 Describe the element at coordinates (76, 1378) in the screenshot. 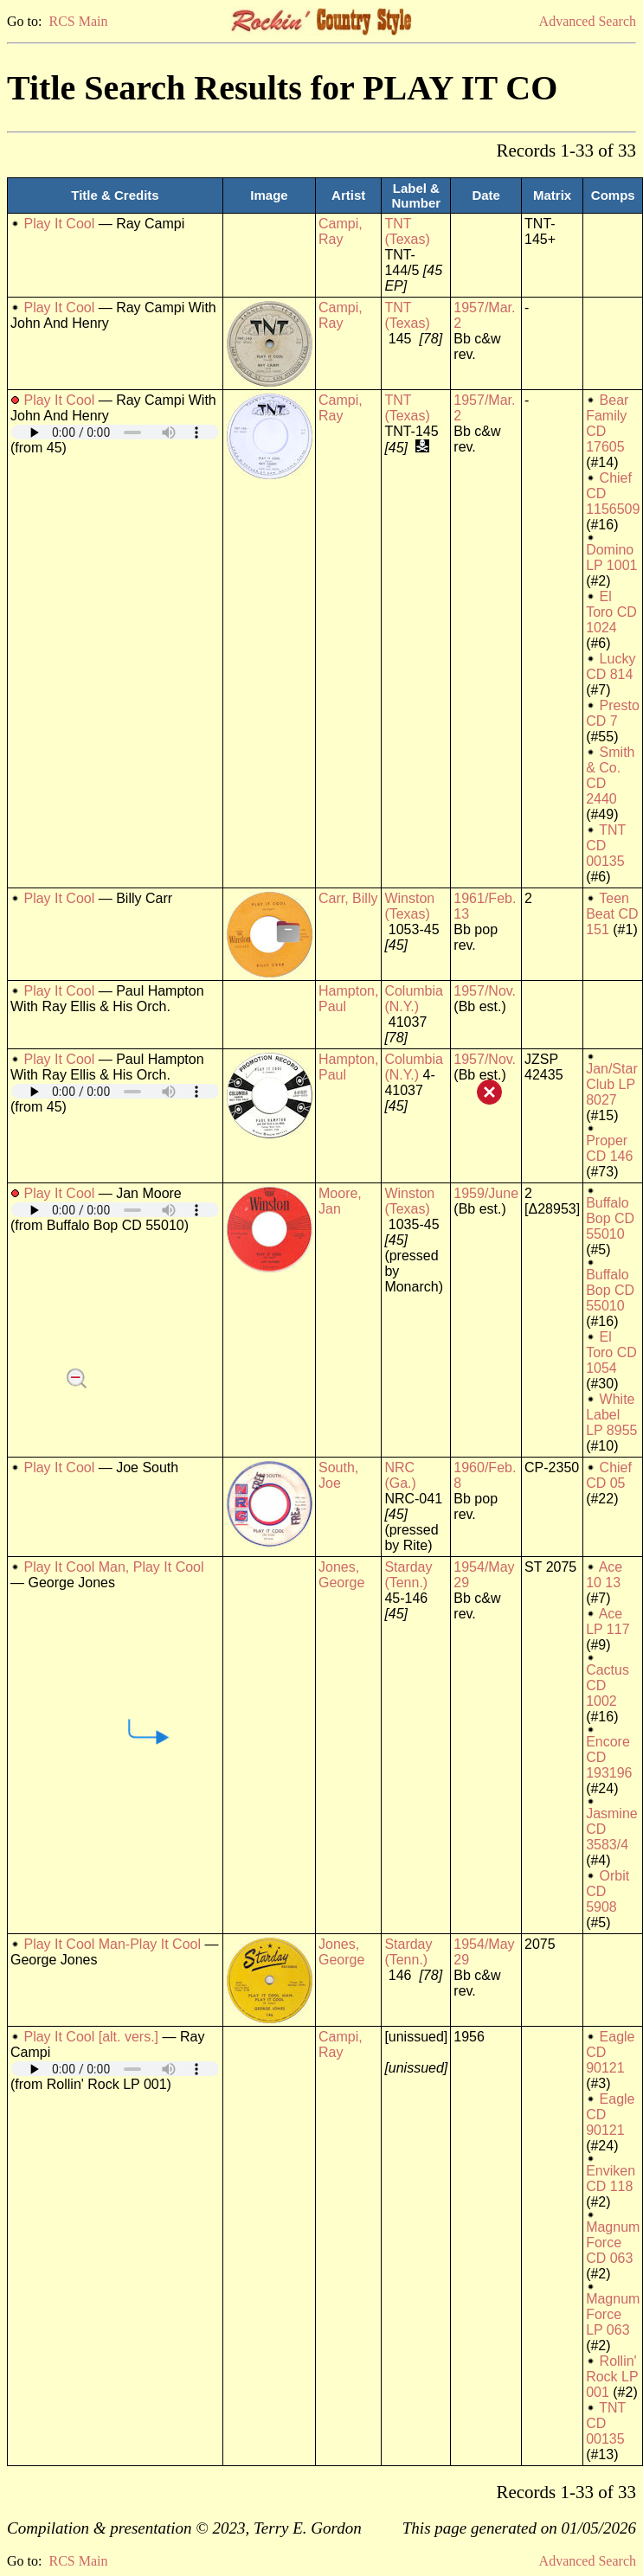

I see `zoom out of the current view` at that location.